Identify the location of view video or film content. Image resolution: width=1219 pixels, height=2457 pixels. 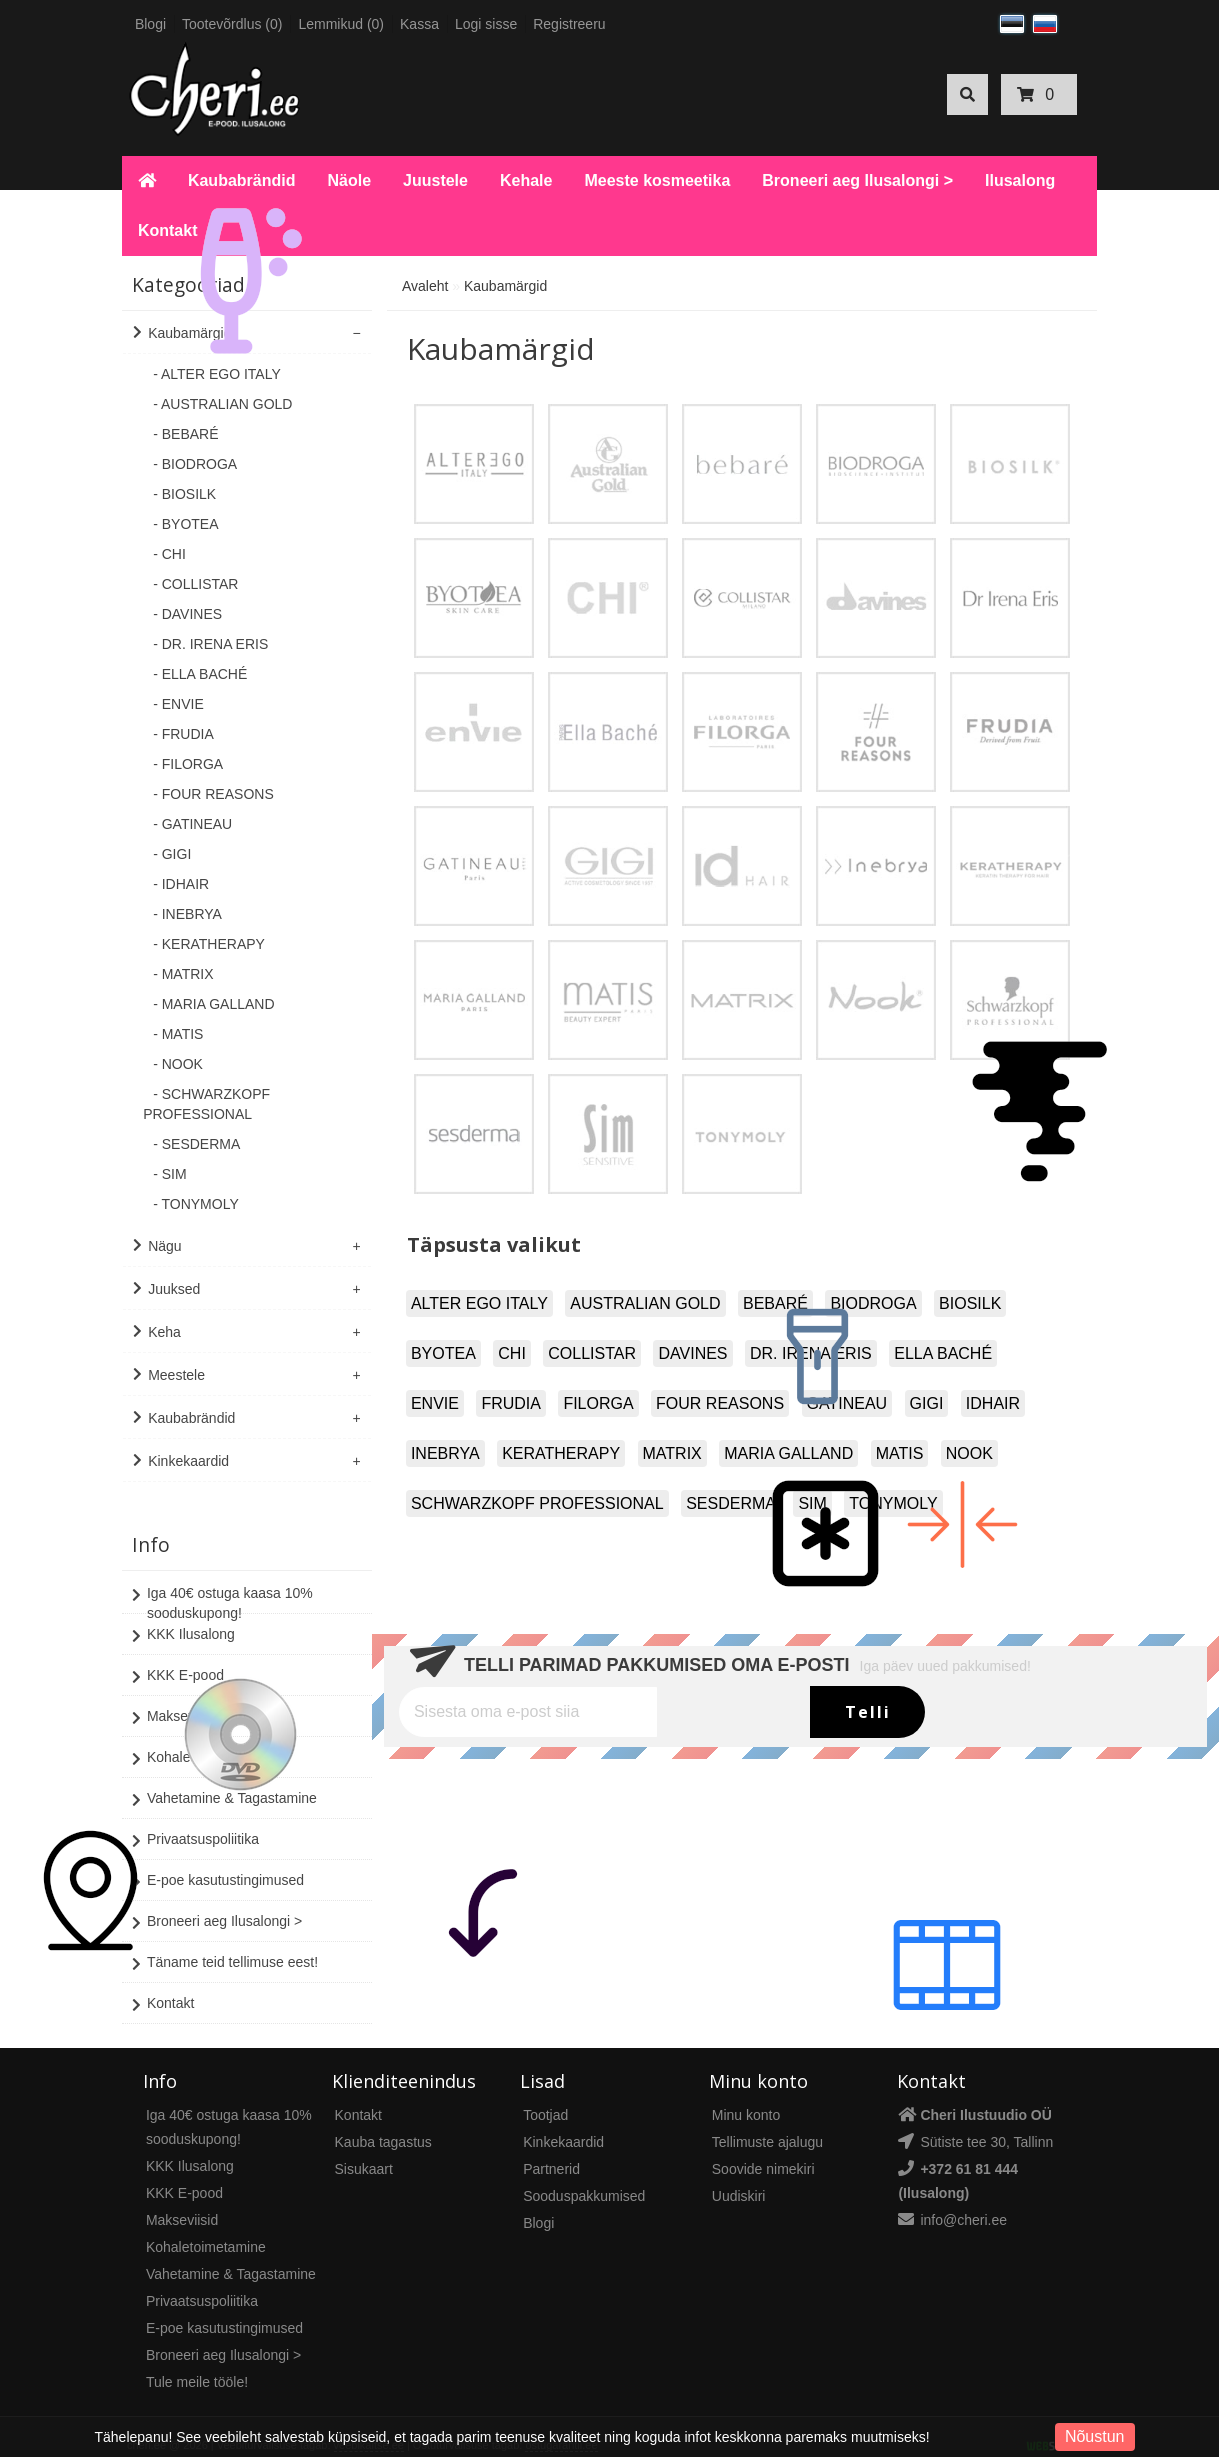
(947, 1965).